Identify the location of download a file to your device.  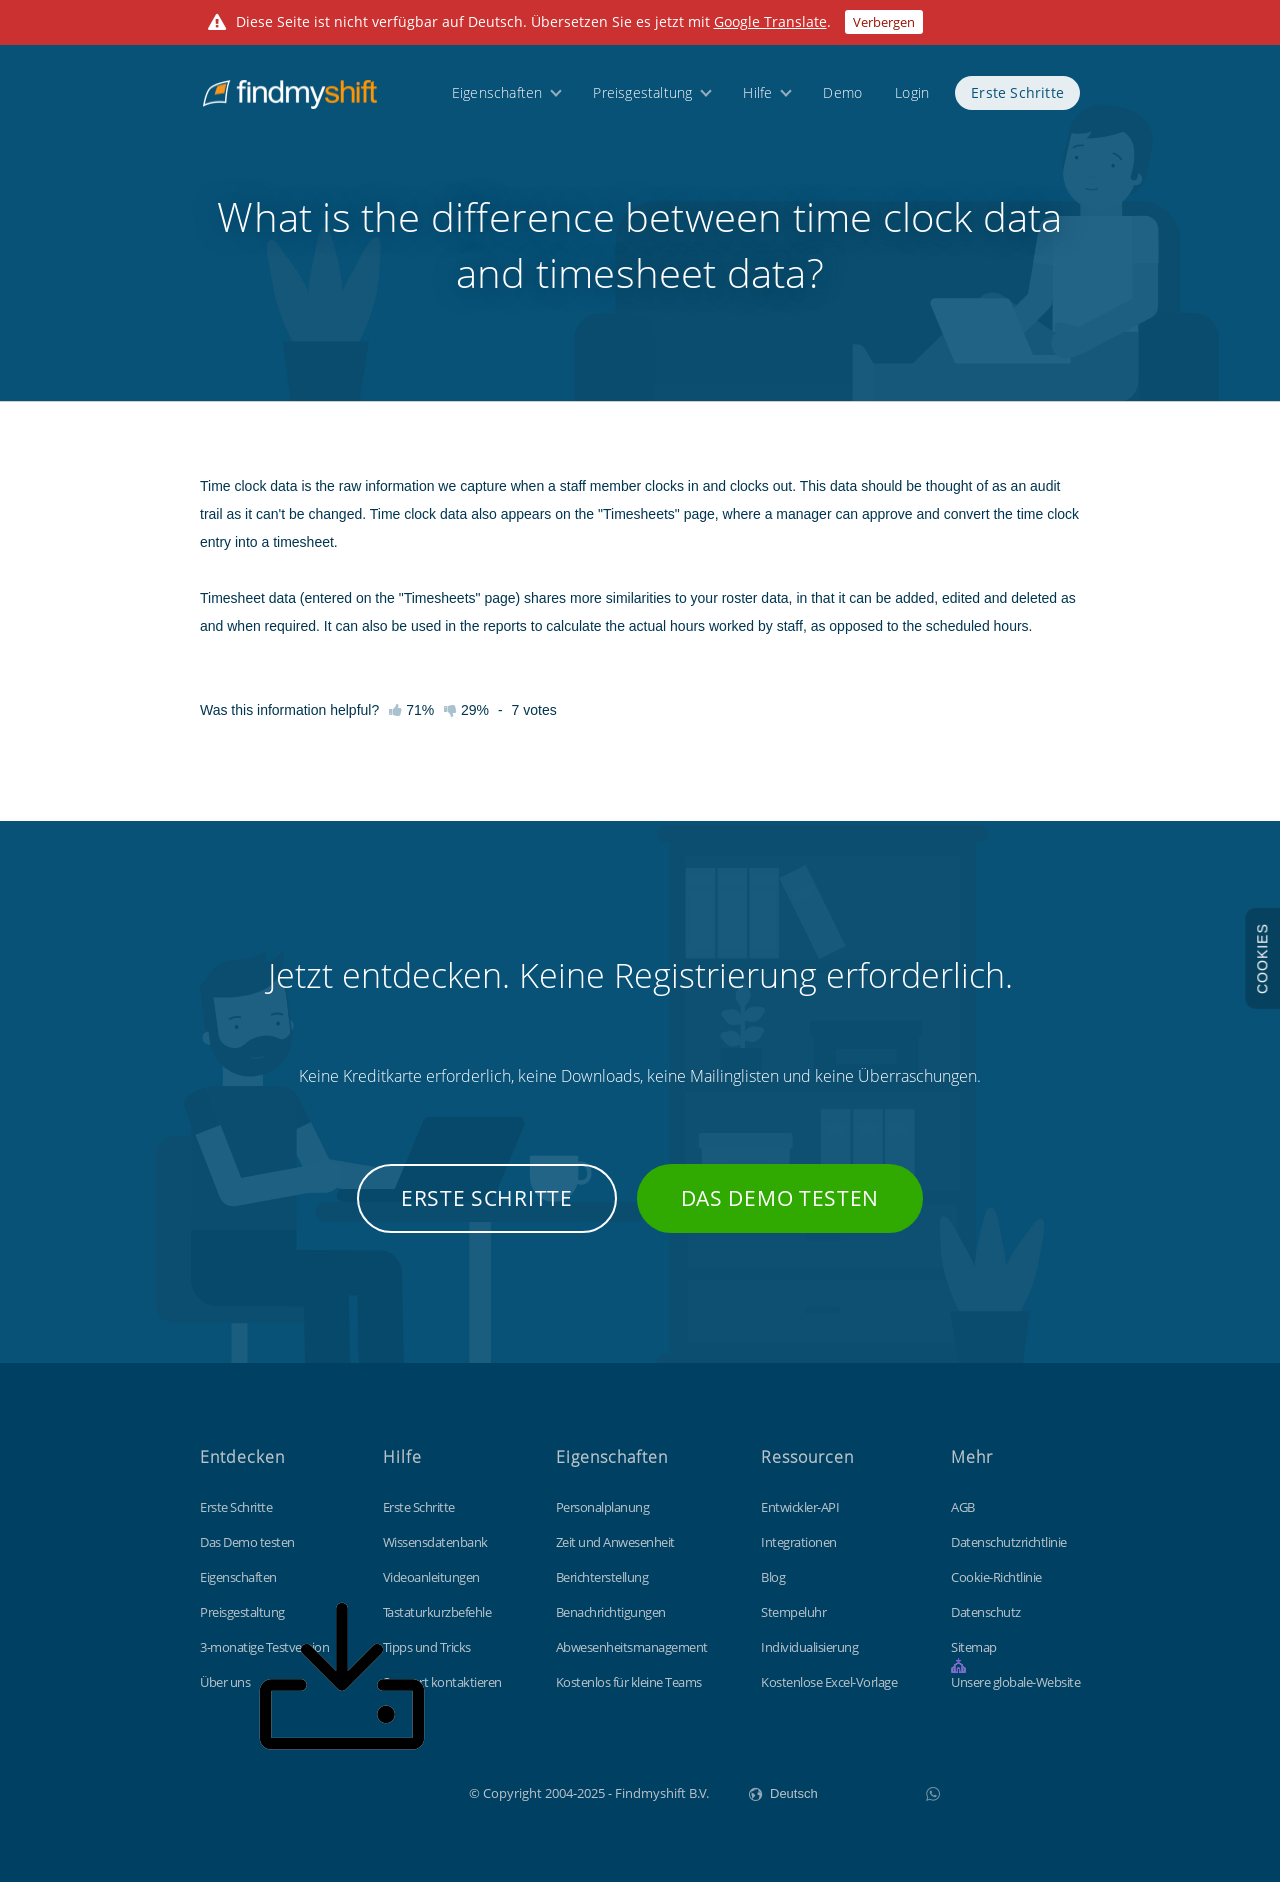
(342, 1685).